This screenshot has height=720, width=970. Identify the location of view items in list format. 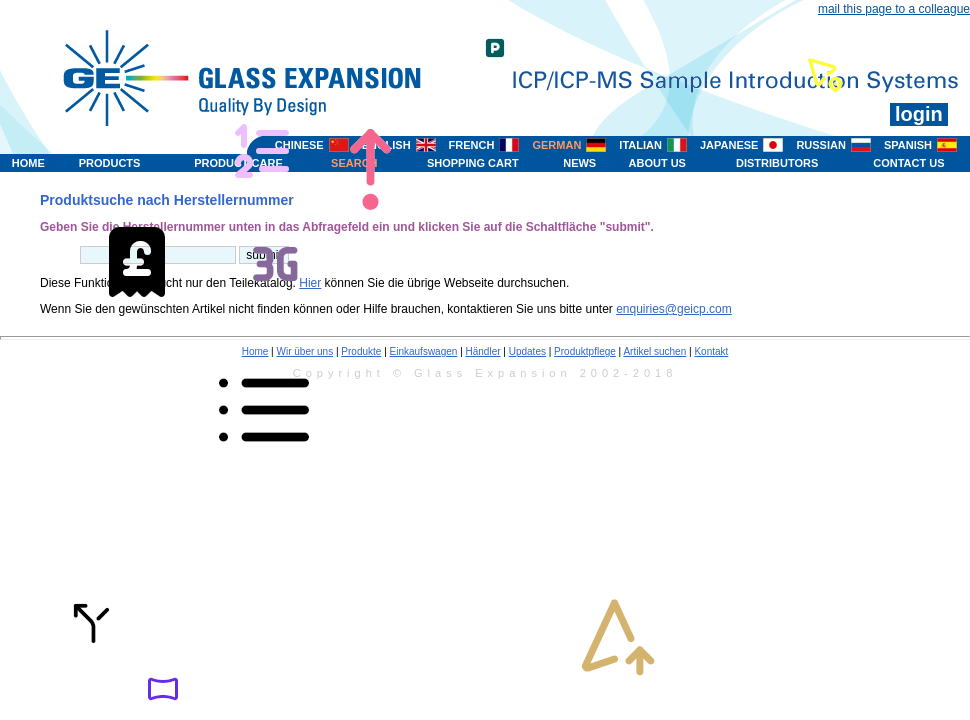
(264, 410).